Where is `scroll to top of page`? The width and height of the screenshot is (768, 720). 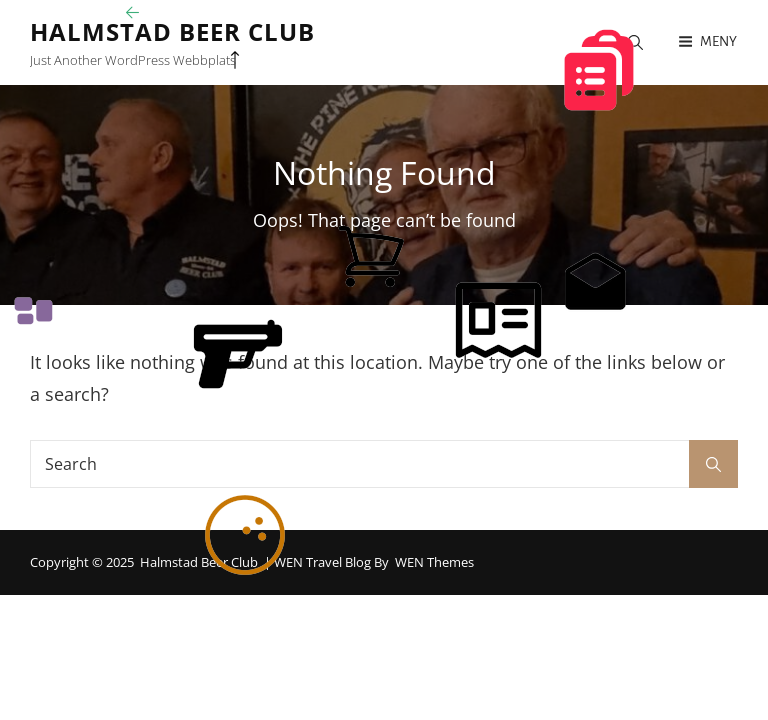
scroll to top of page is located at coordinates (235, 60).